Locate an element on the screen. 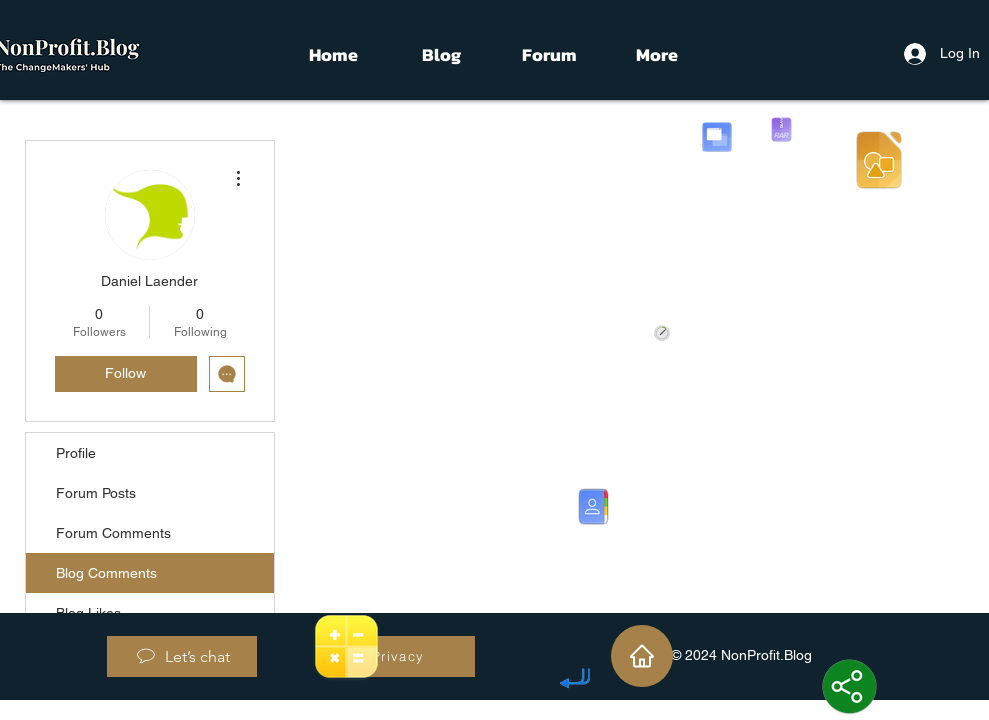 The width and height of the screenshot is (989, 720). open libreoffice draw application is located at coordinates (879, 160).